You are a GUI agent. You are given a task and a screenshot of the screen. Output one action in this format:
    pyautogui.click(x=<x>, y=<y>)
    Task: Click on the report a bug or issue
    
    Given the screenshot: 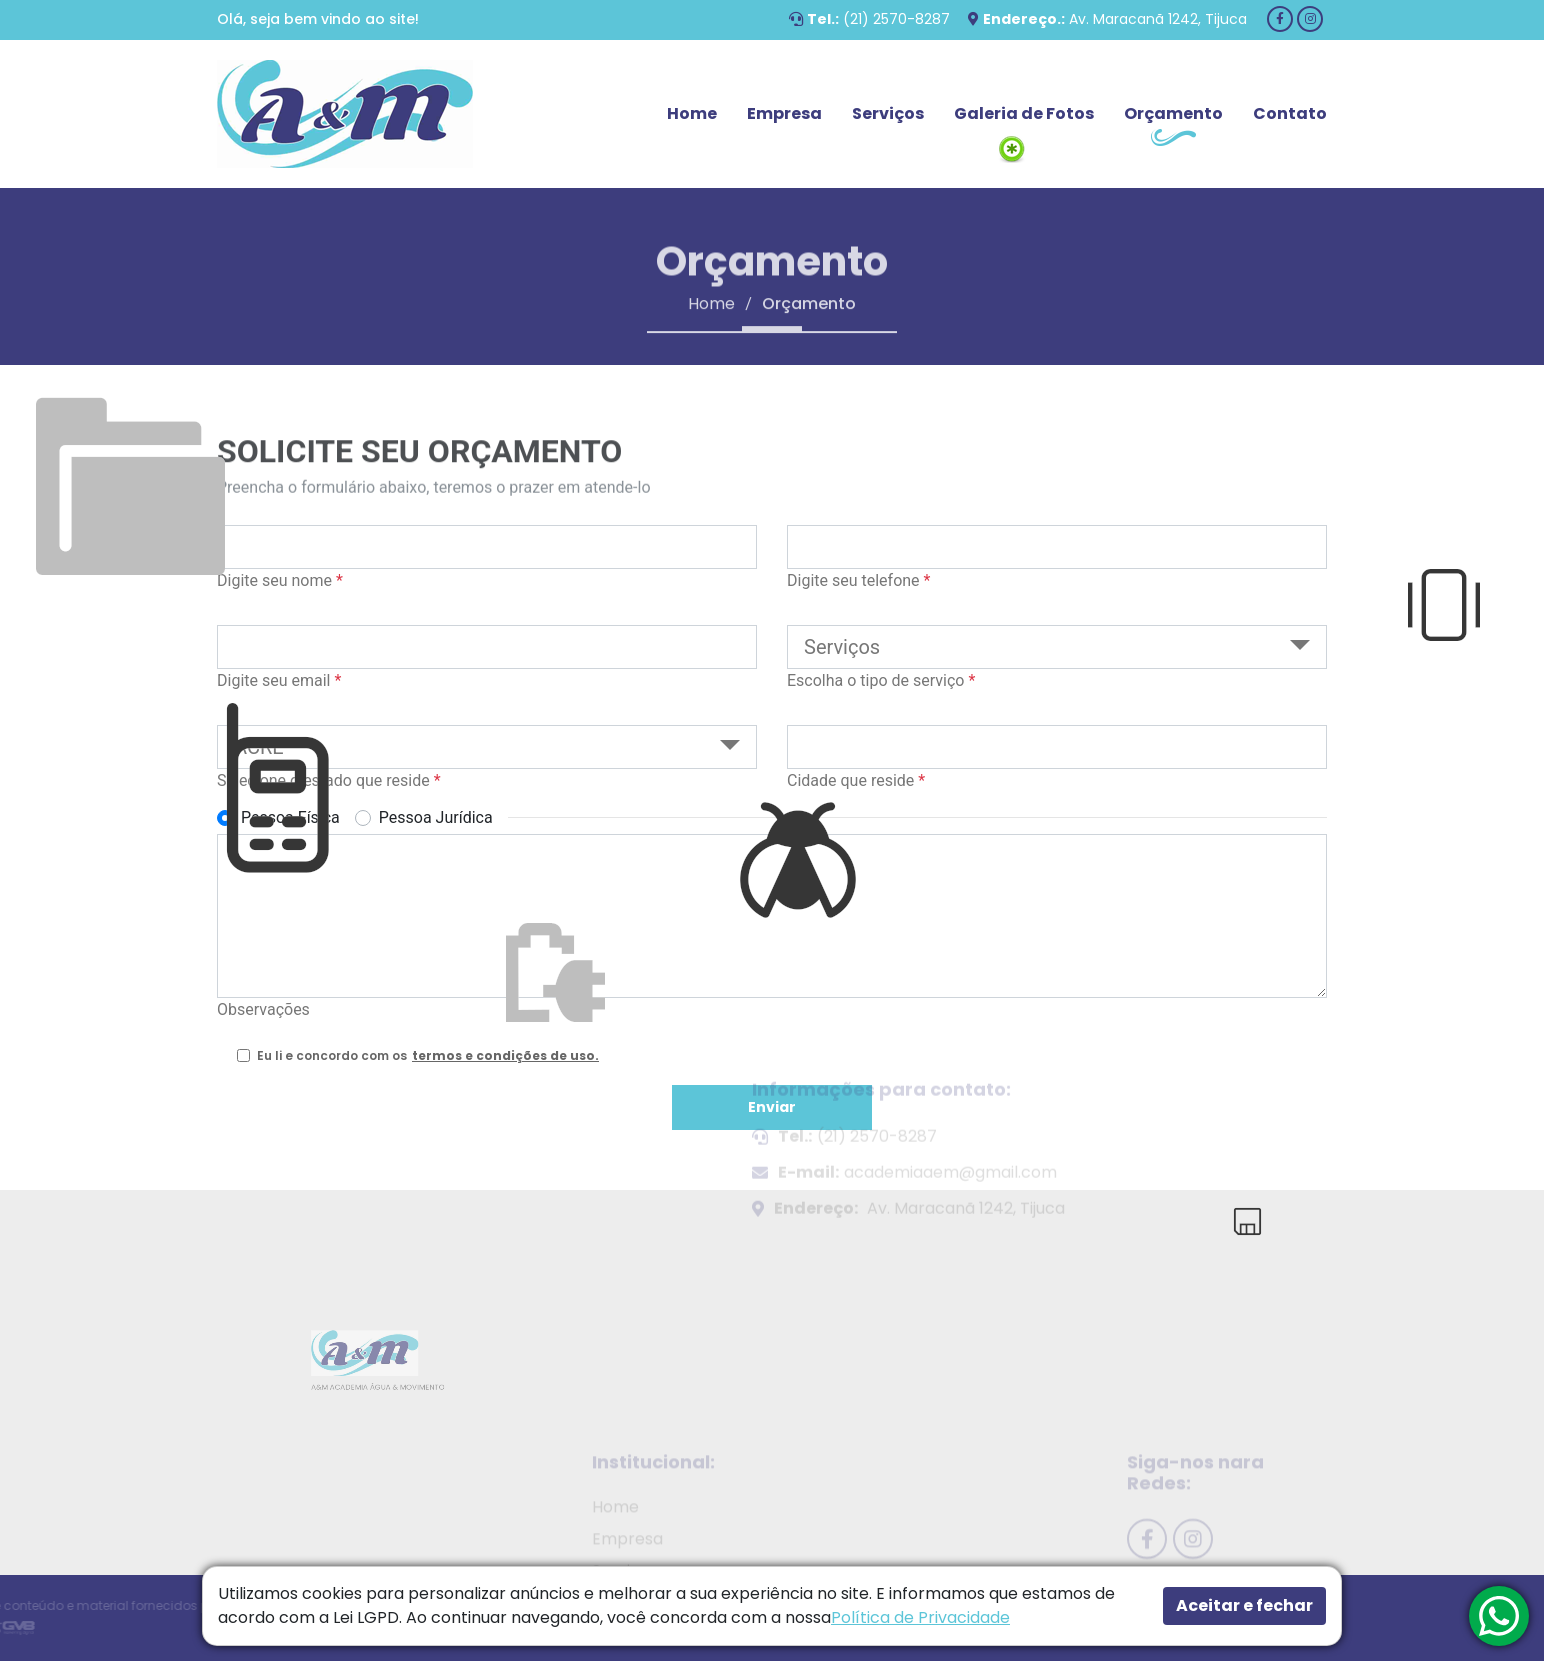 What is the action you would take?
    pyautogui.click(x=798, y=860)
    